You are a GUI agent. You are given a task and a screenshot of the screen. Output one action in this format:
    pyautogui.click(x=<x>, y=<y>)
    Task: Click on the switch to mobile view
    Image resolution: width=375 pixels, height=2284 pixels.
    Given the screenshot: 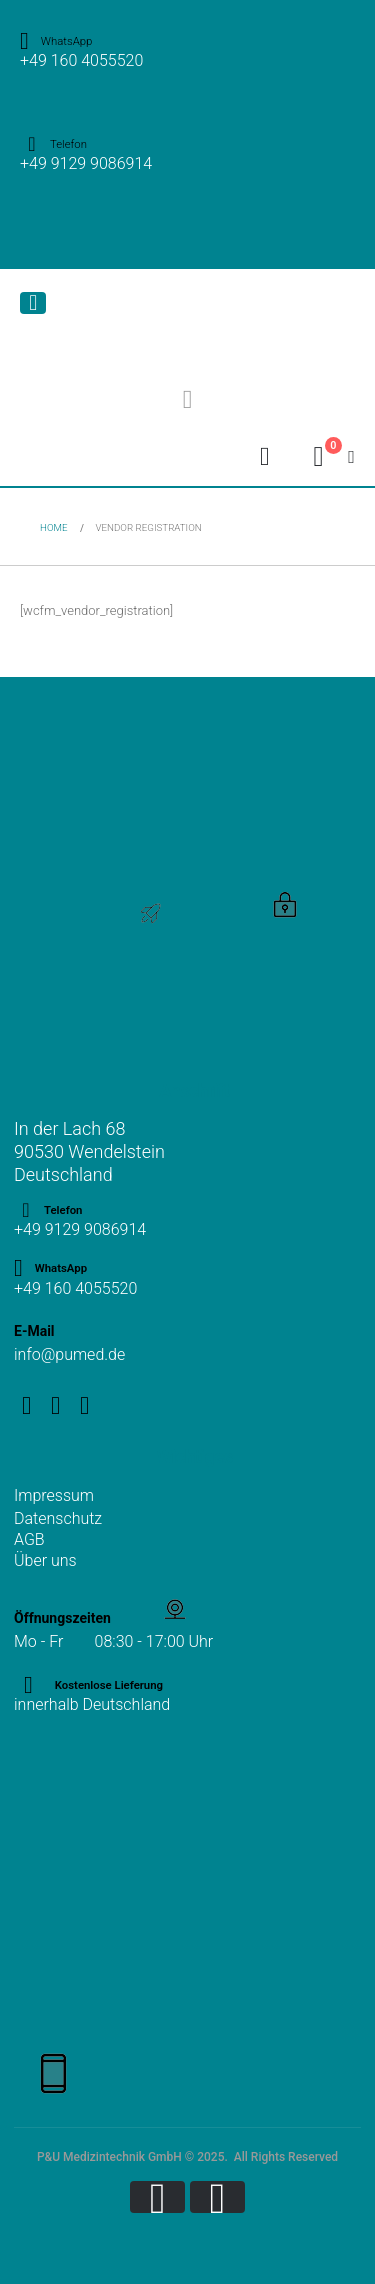 What is the action you would take?
    pyautogui.click(x=53, y=2073)
    